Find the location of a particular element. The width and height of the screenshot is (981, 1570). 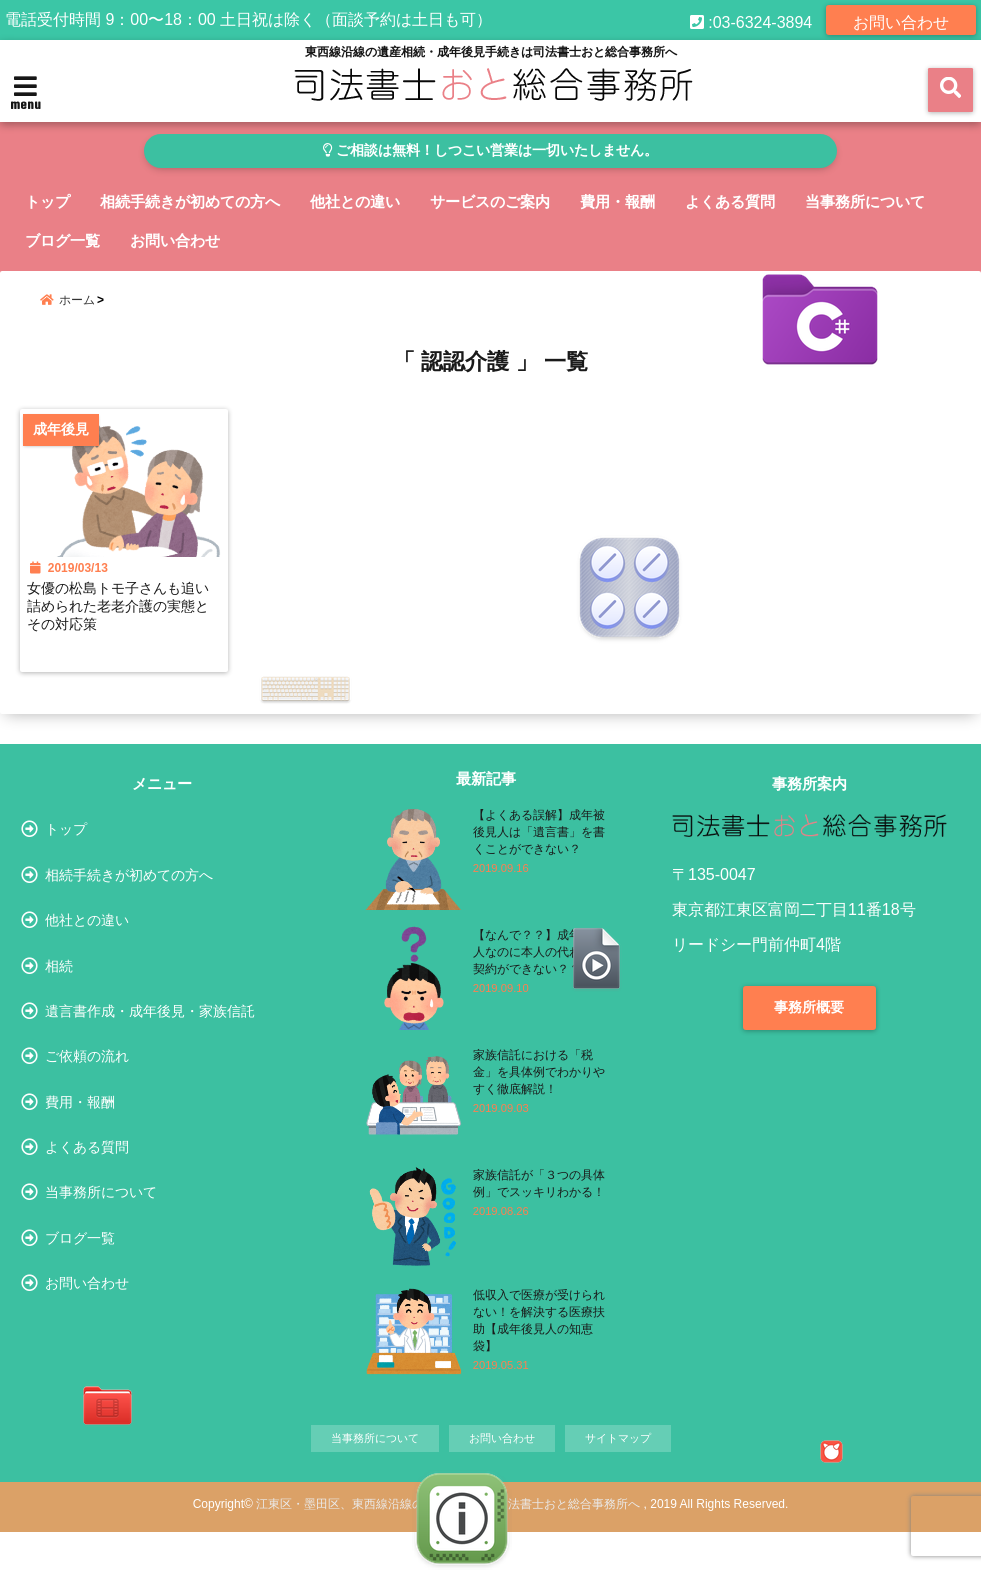

open Dosage medication tracking app is located at coordinates (629, 587).